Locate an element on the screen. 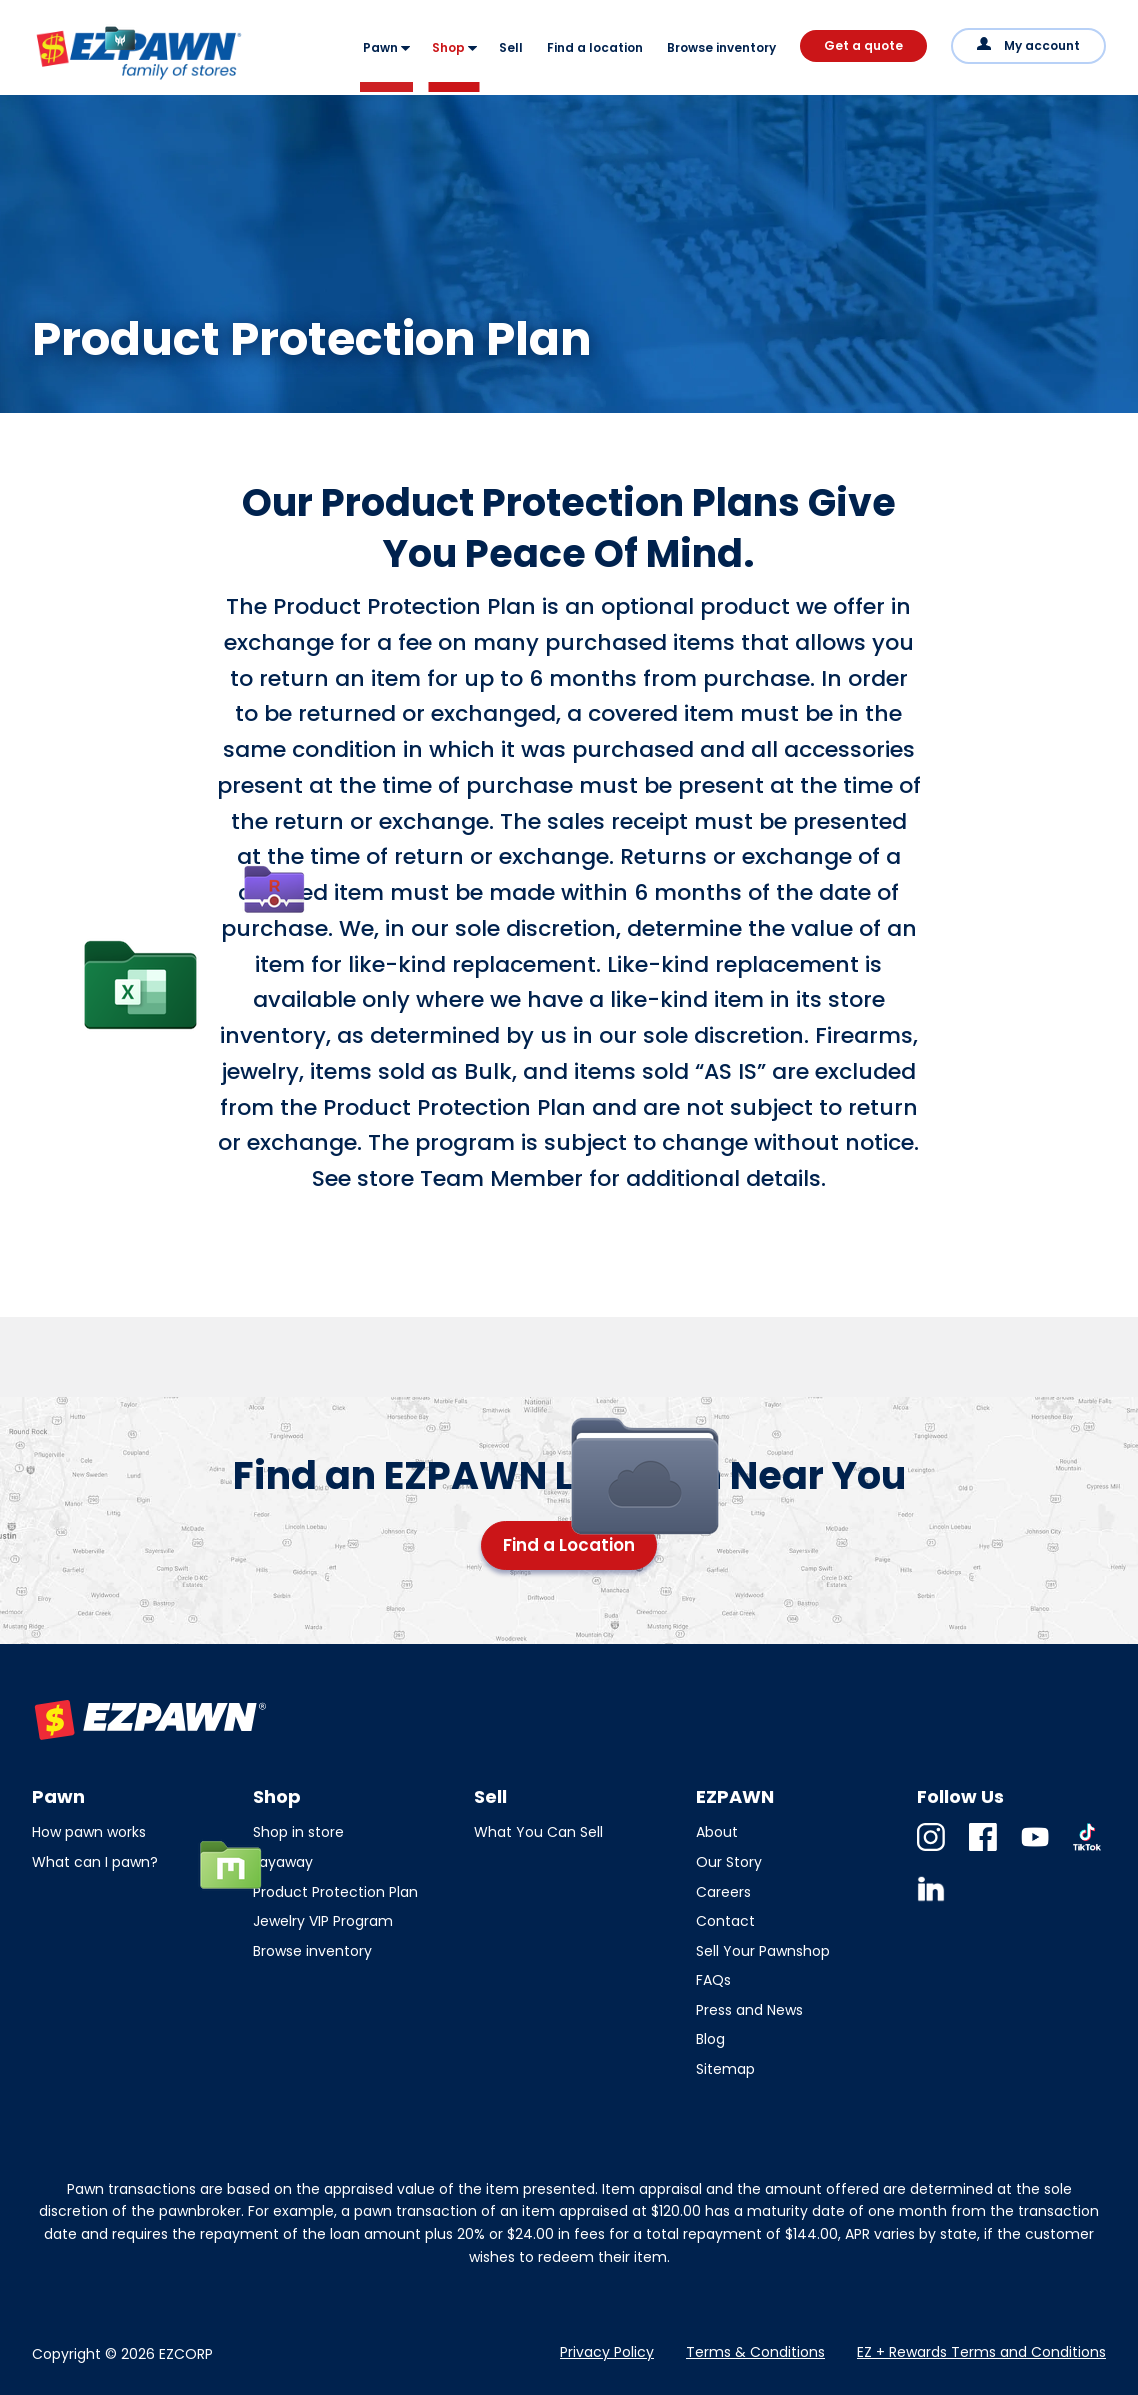  open quixel mixer project files folder is located at coordinates (230, 1866).